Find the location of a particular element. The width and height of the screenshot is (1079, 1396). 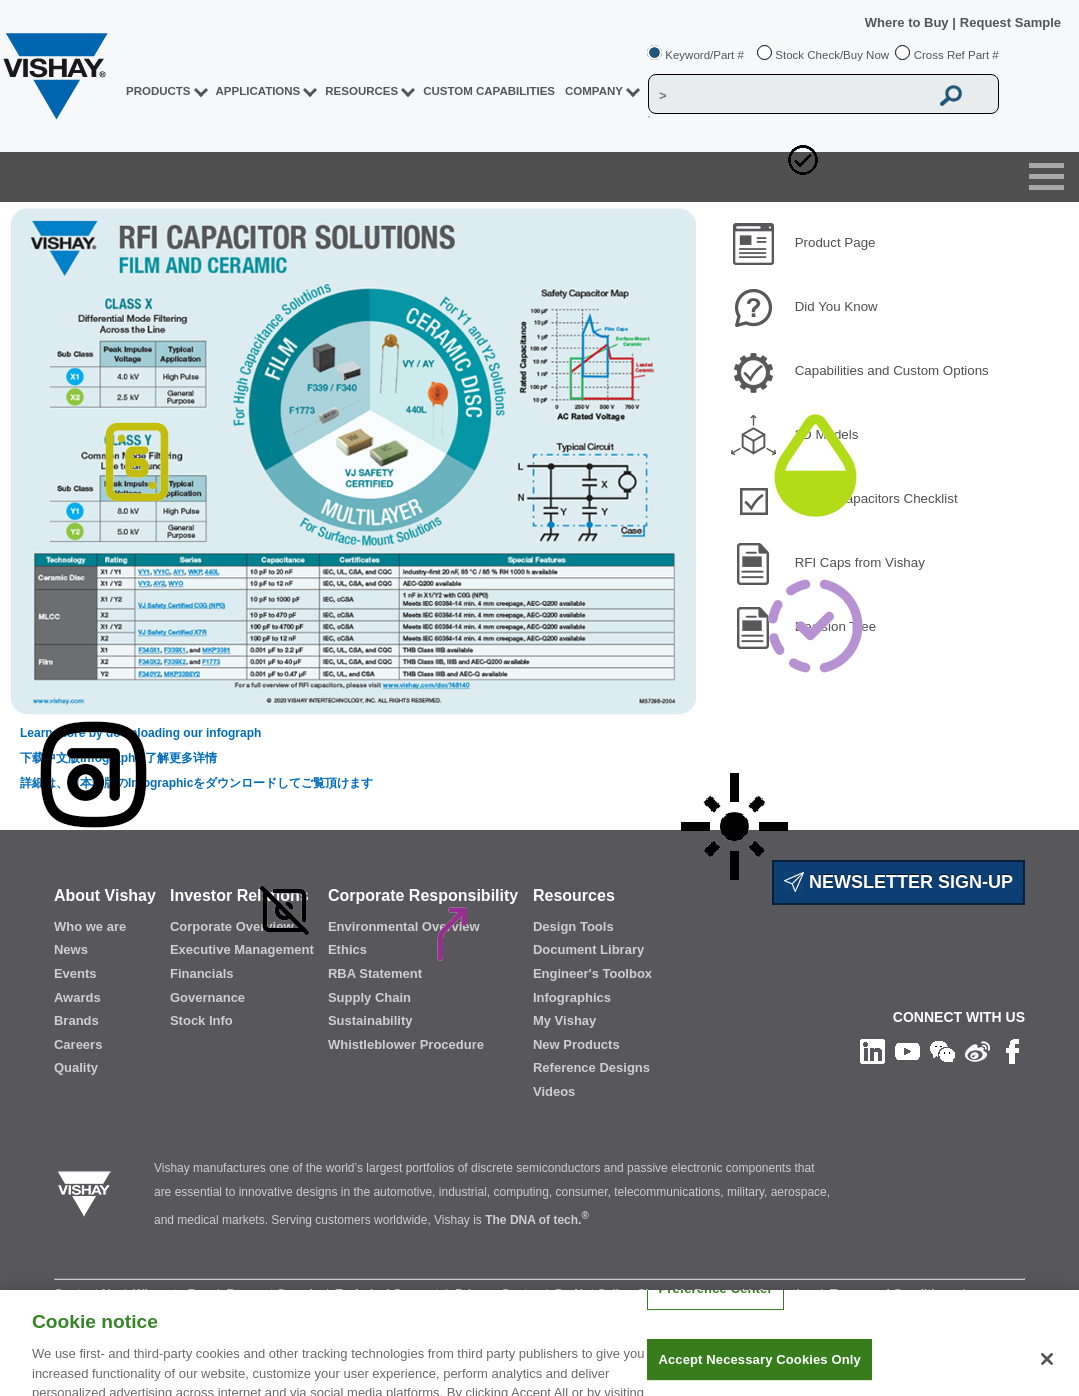

add a lens flare effect to an image is located at coordinates (734, 826).